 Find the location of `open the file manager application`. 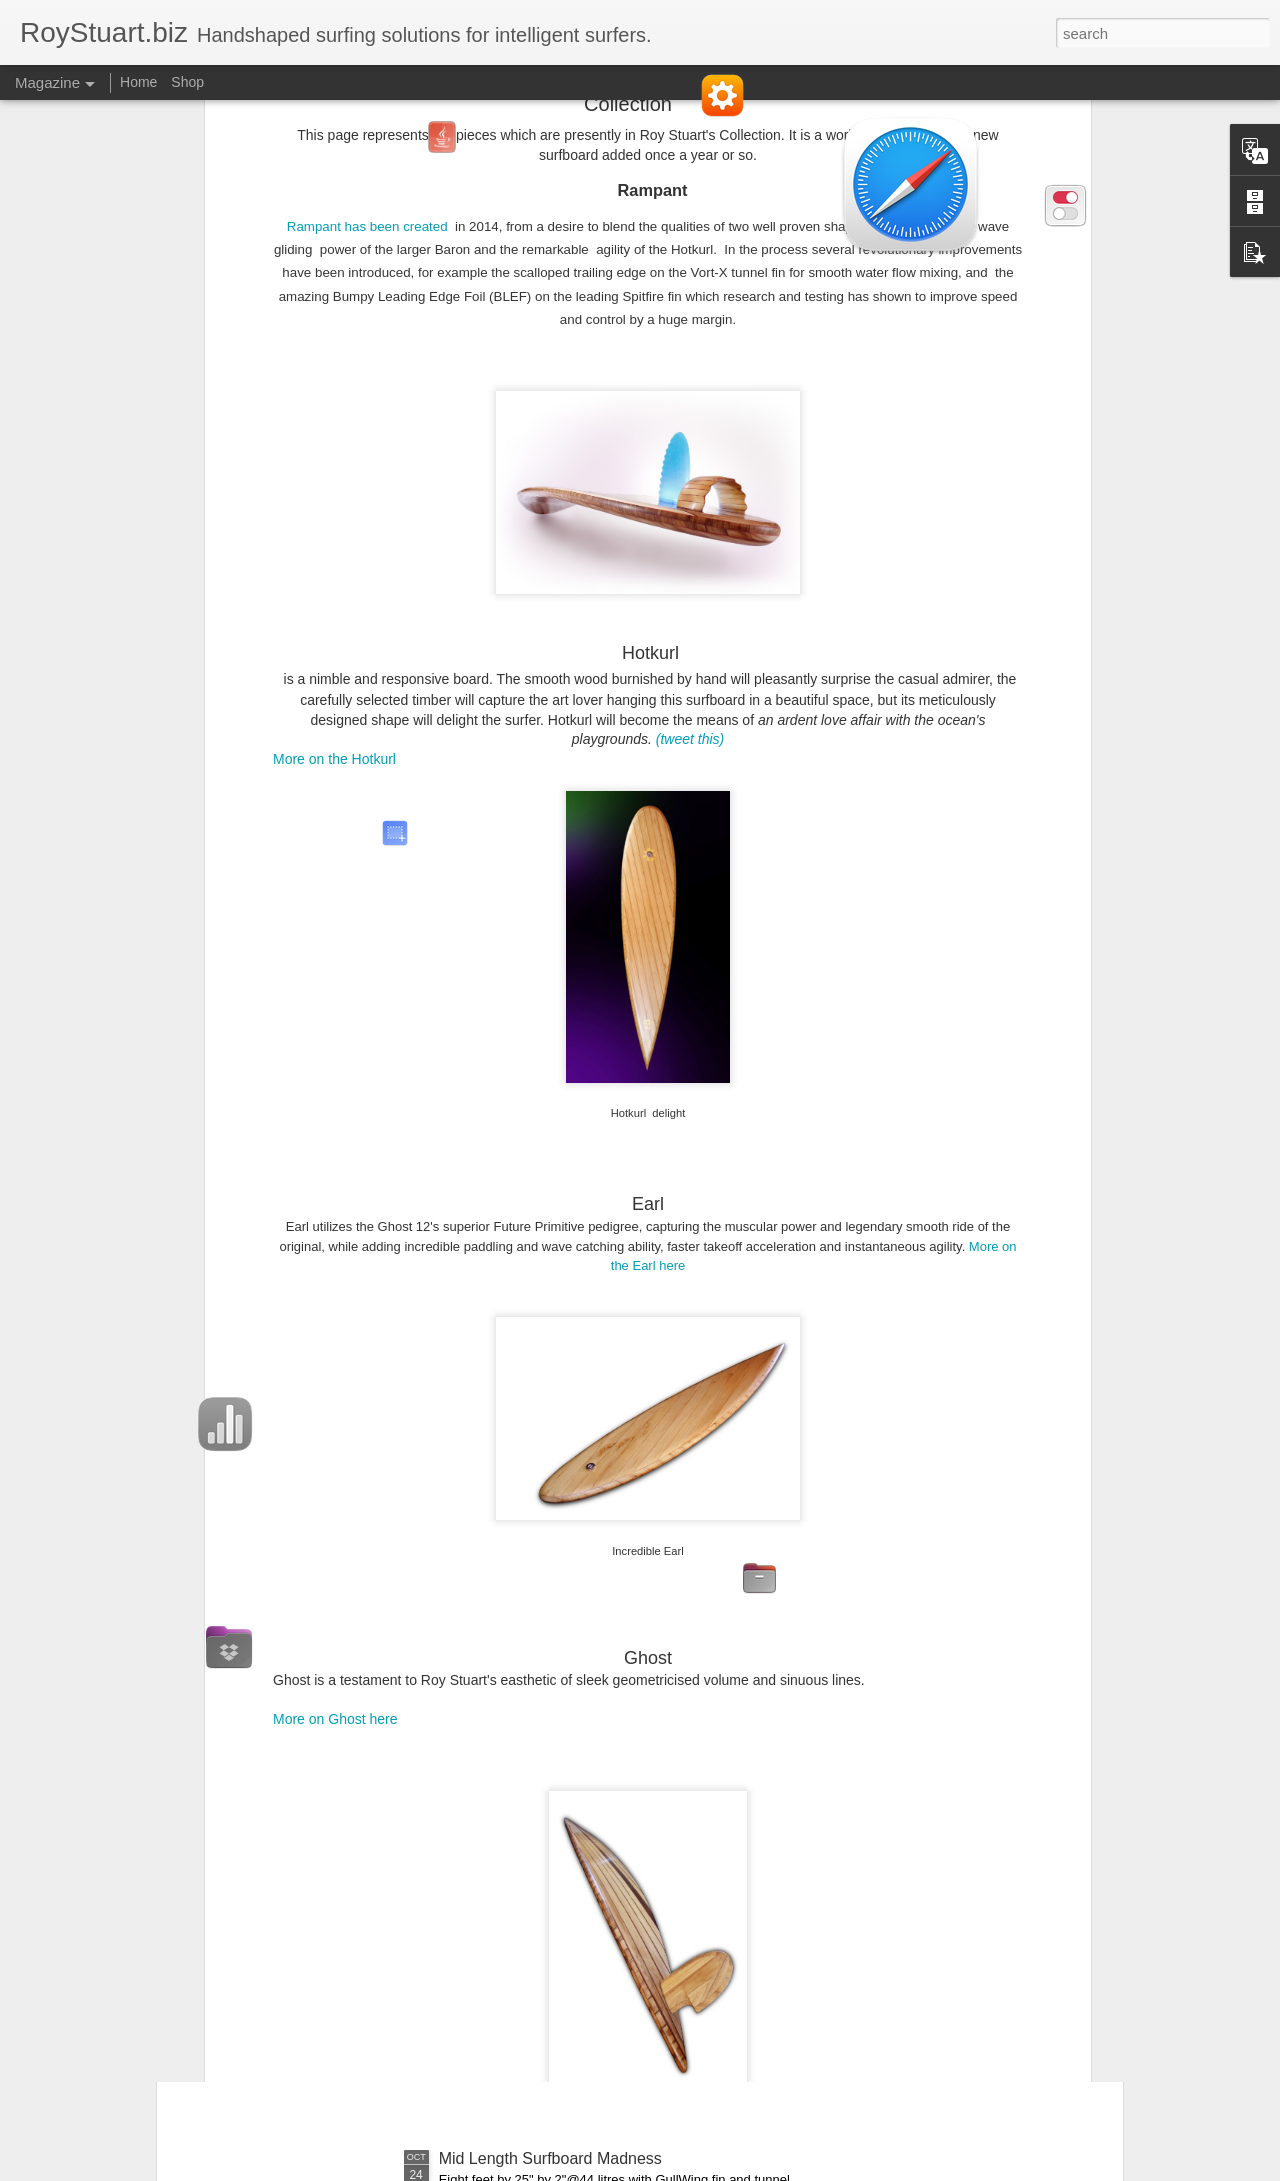

open the file manager application is located at coordinates (759, 1577).